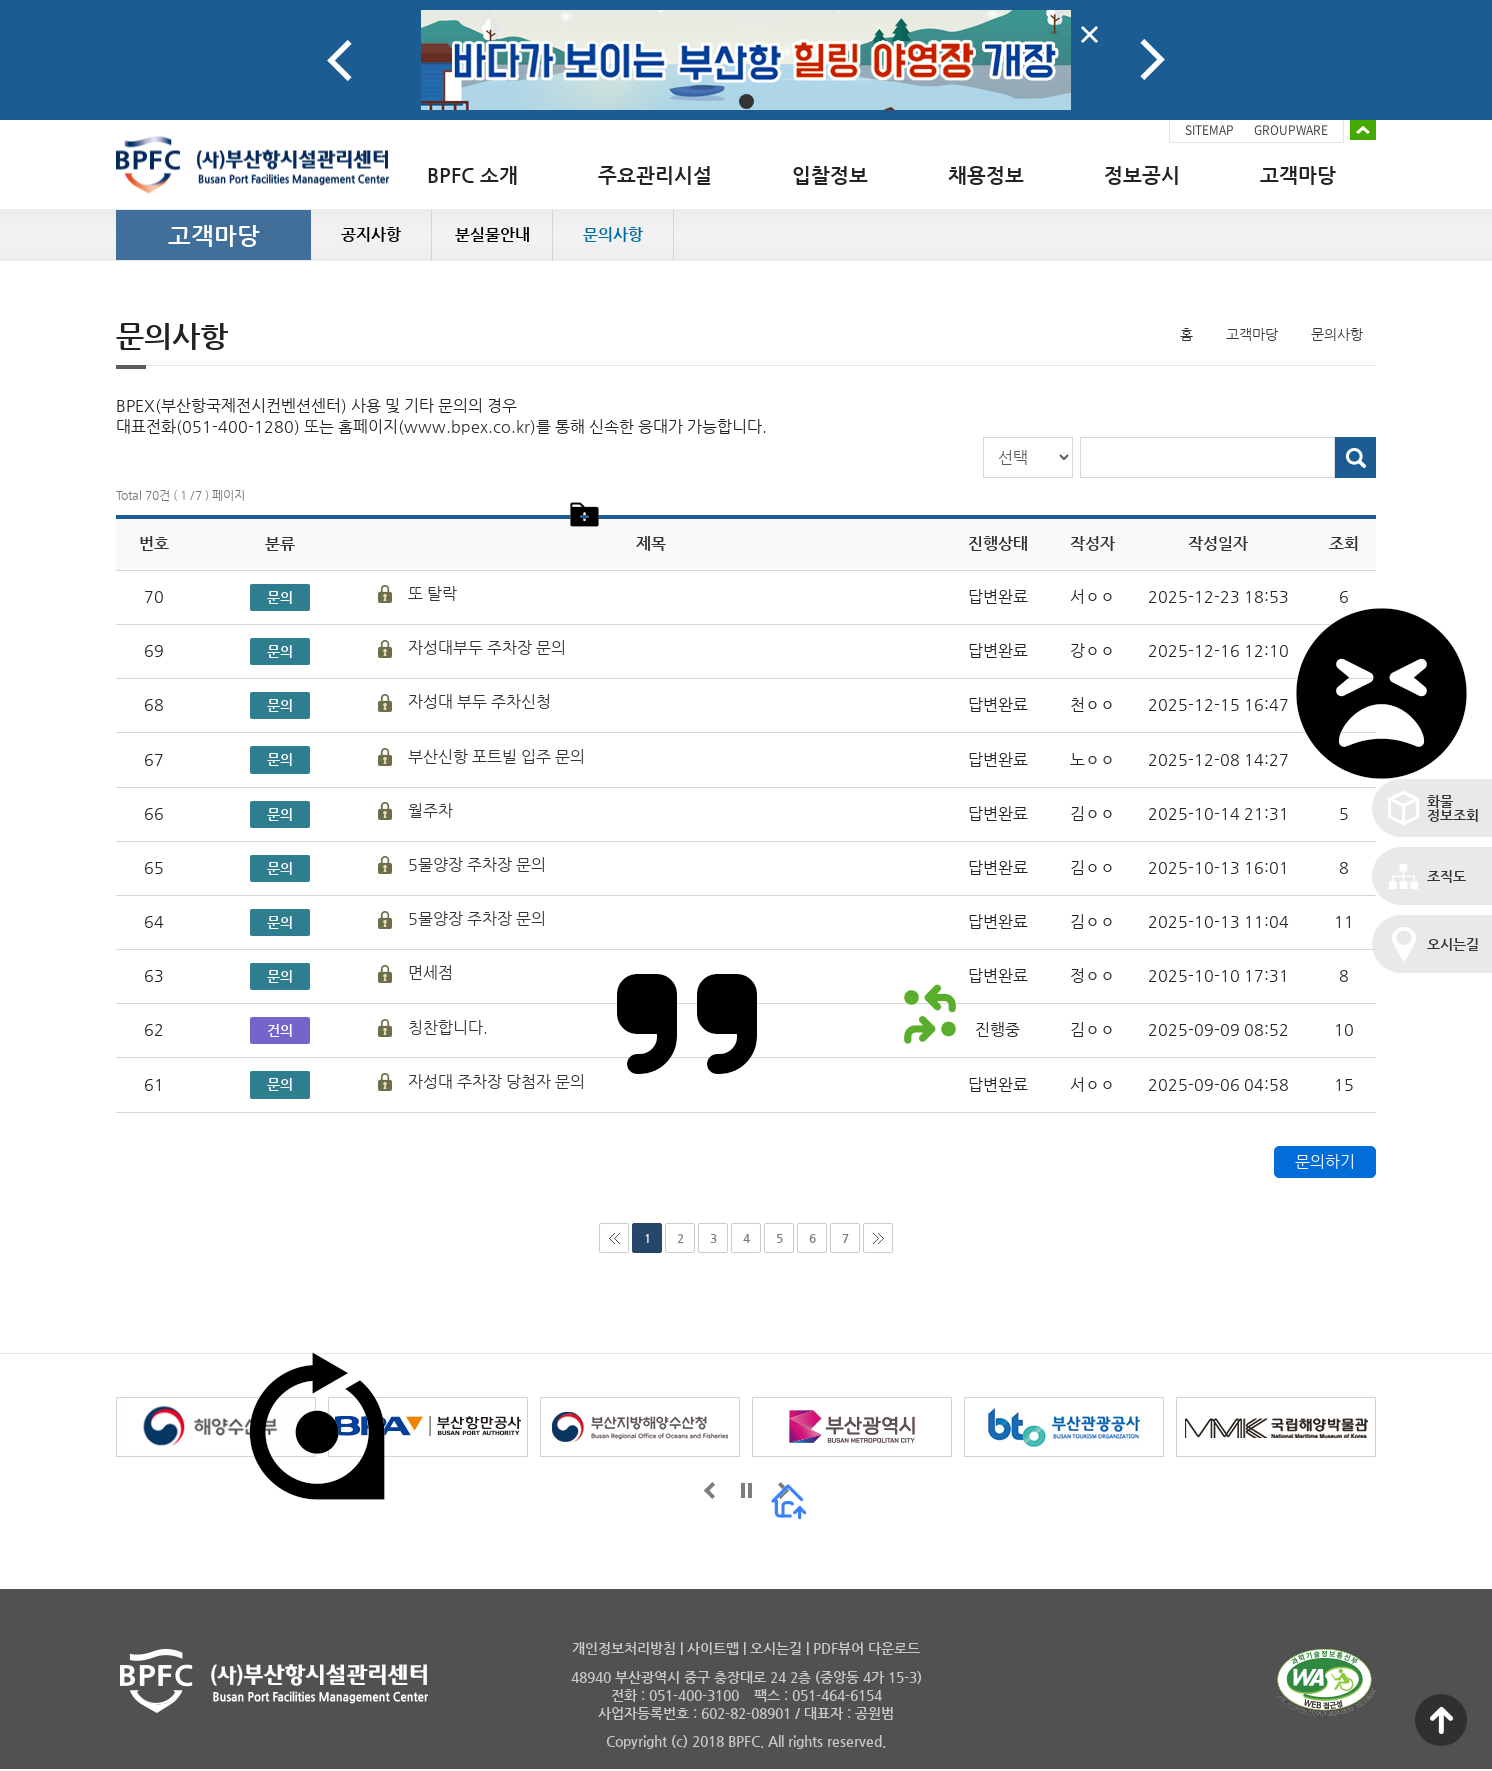  I want to click on create a new folder, so click(584, 514).